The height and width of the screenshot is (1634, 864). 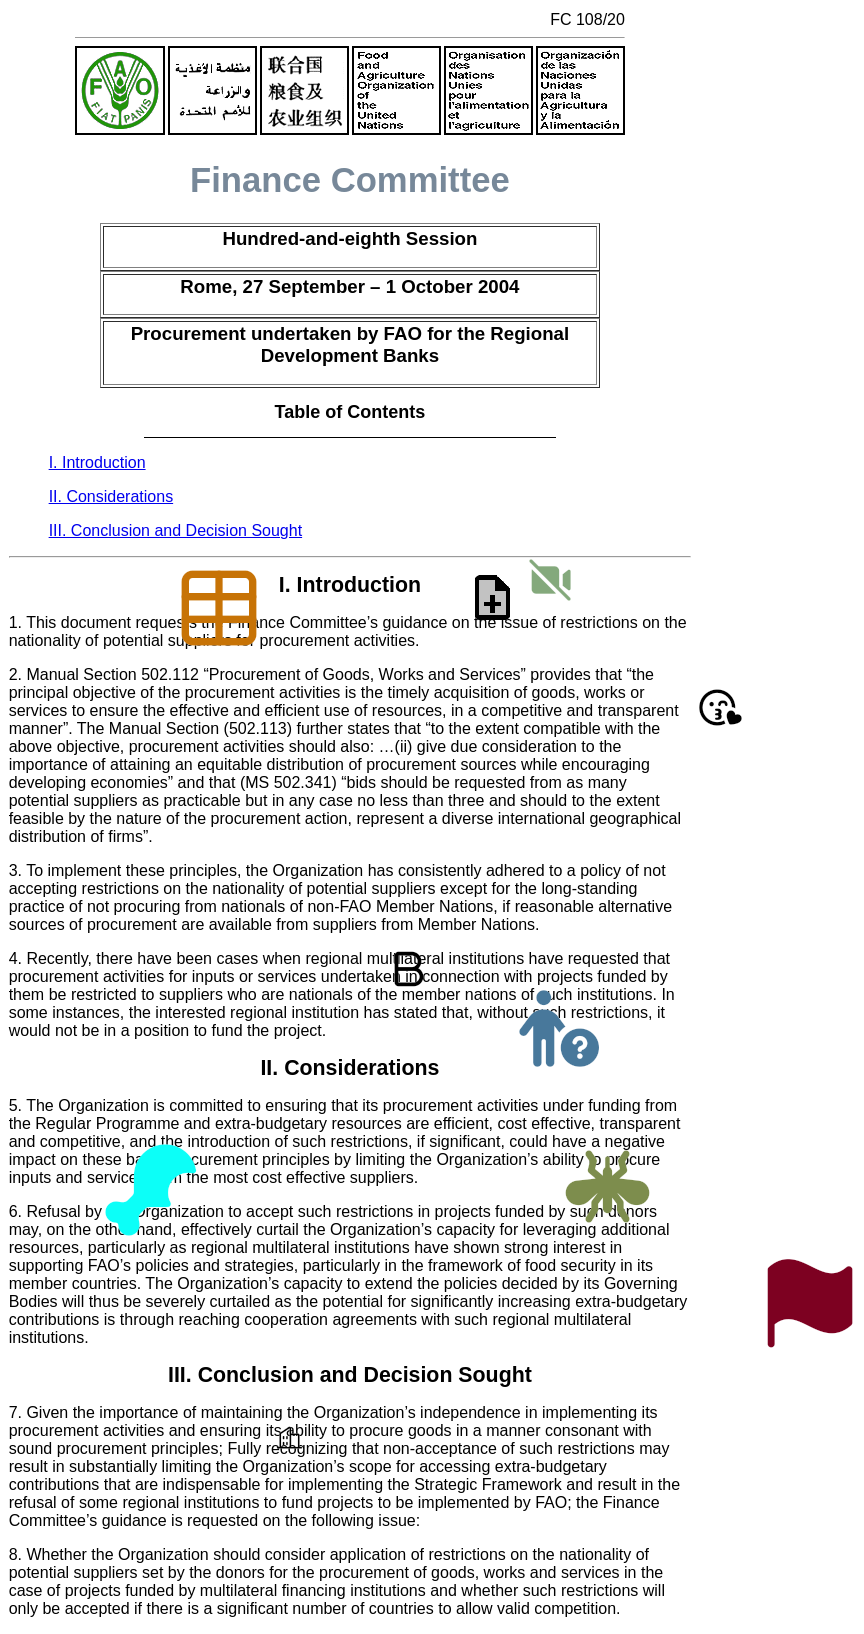 What do you see at coordinates (550, 580) in the screenshot?
I see `turn off camera or disable video` at bounding box center [550, 580].